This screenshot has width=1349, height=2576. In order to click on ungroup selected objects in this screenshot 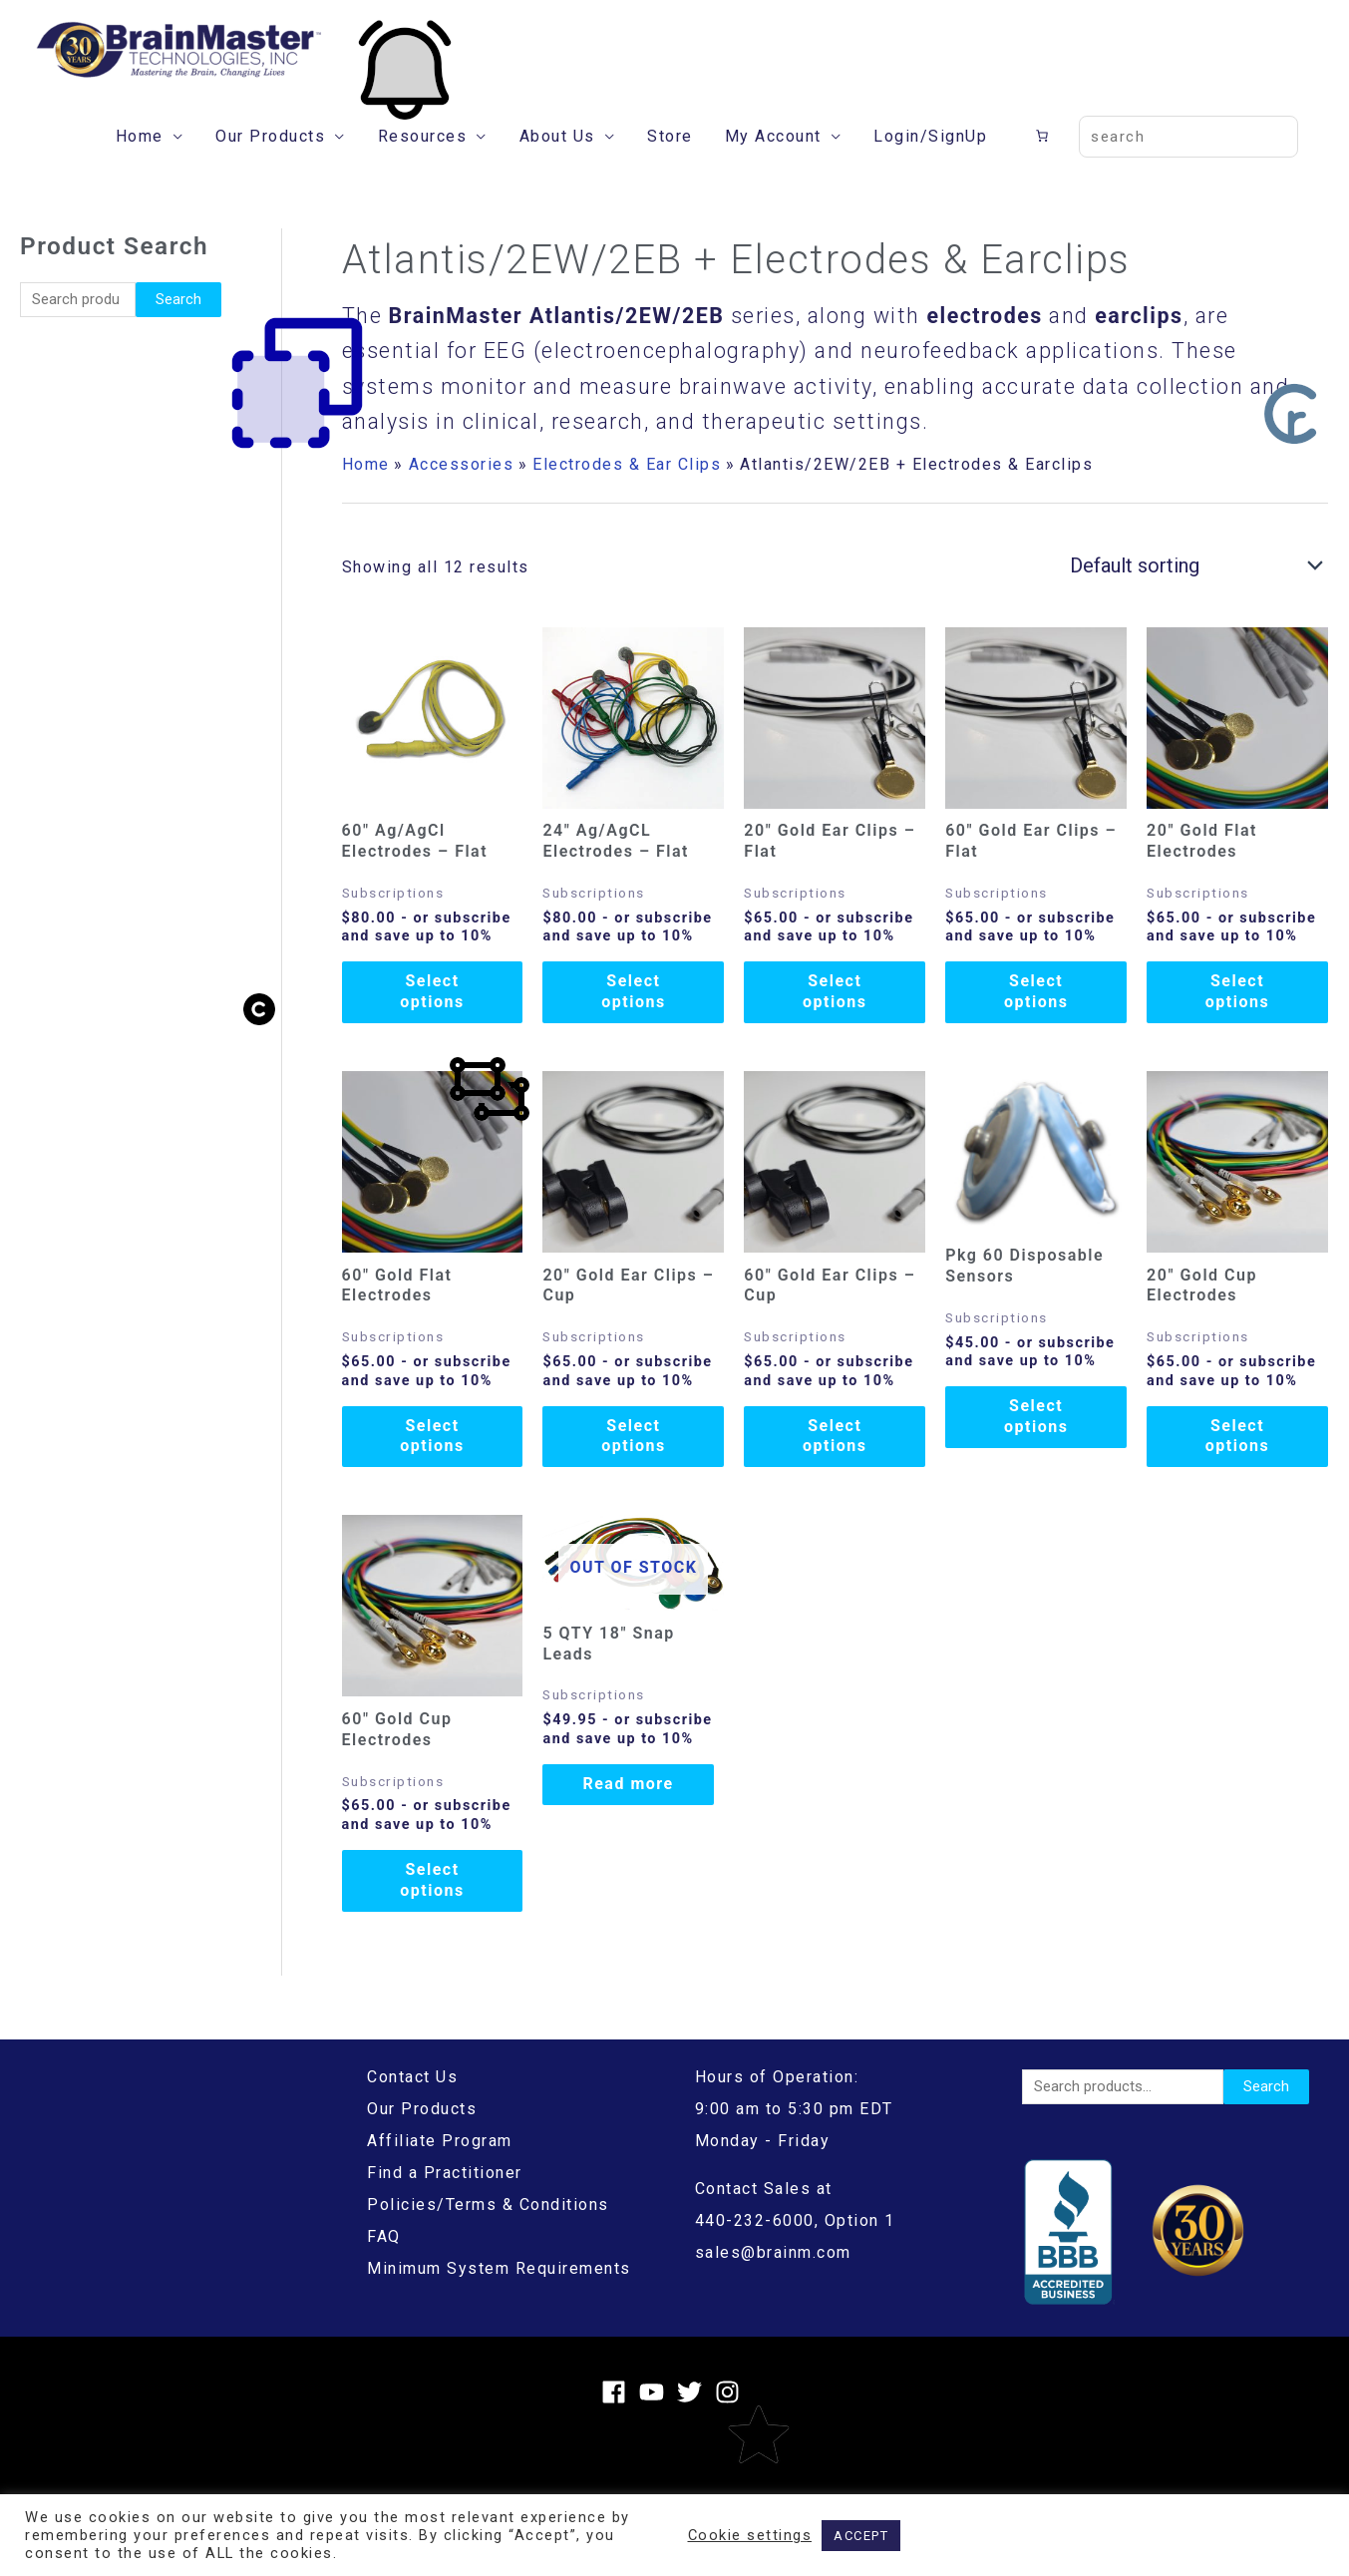, I will do `click(490, 1089)`.